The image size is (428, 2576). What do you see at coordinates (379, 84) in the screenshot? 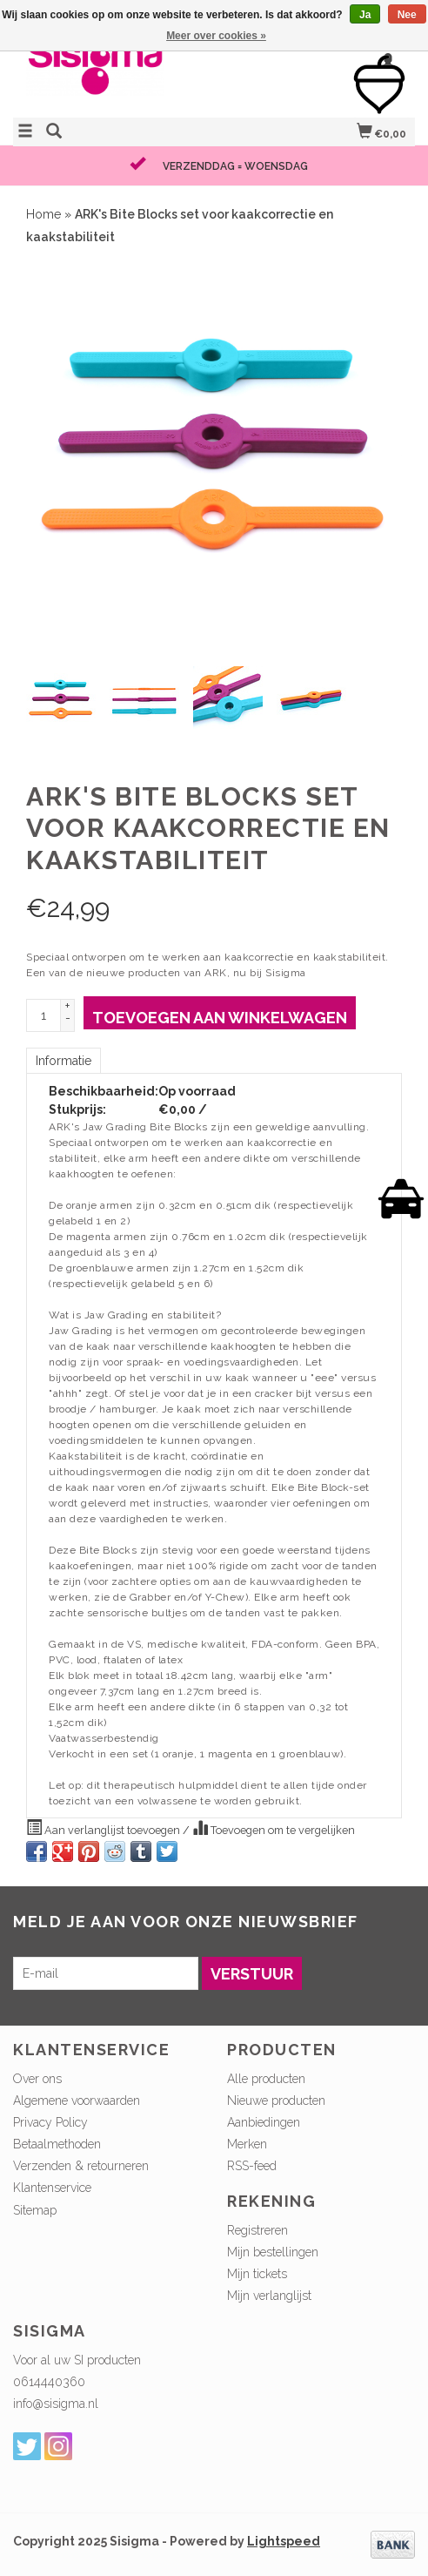
I see `nature or outdoors category icon` at bounding box center [379, 84].